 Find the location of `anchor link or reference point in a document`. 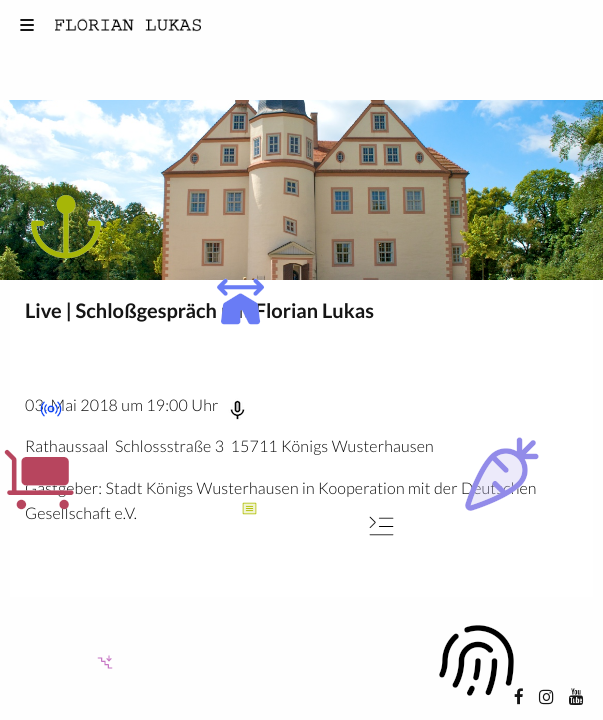

anchor link or reference point in a document is located at coordinates (66, 226).